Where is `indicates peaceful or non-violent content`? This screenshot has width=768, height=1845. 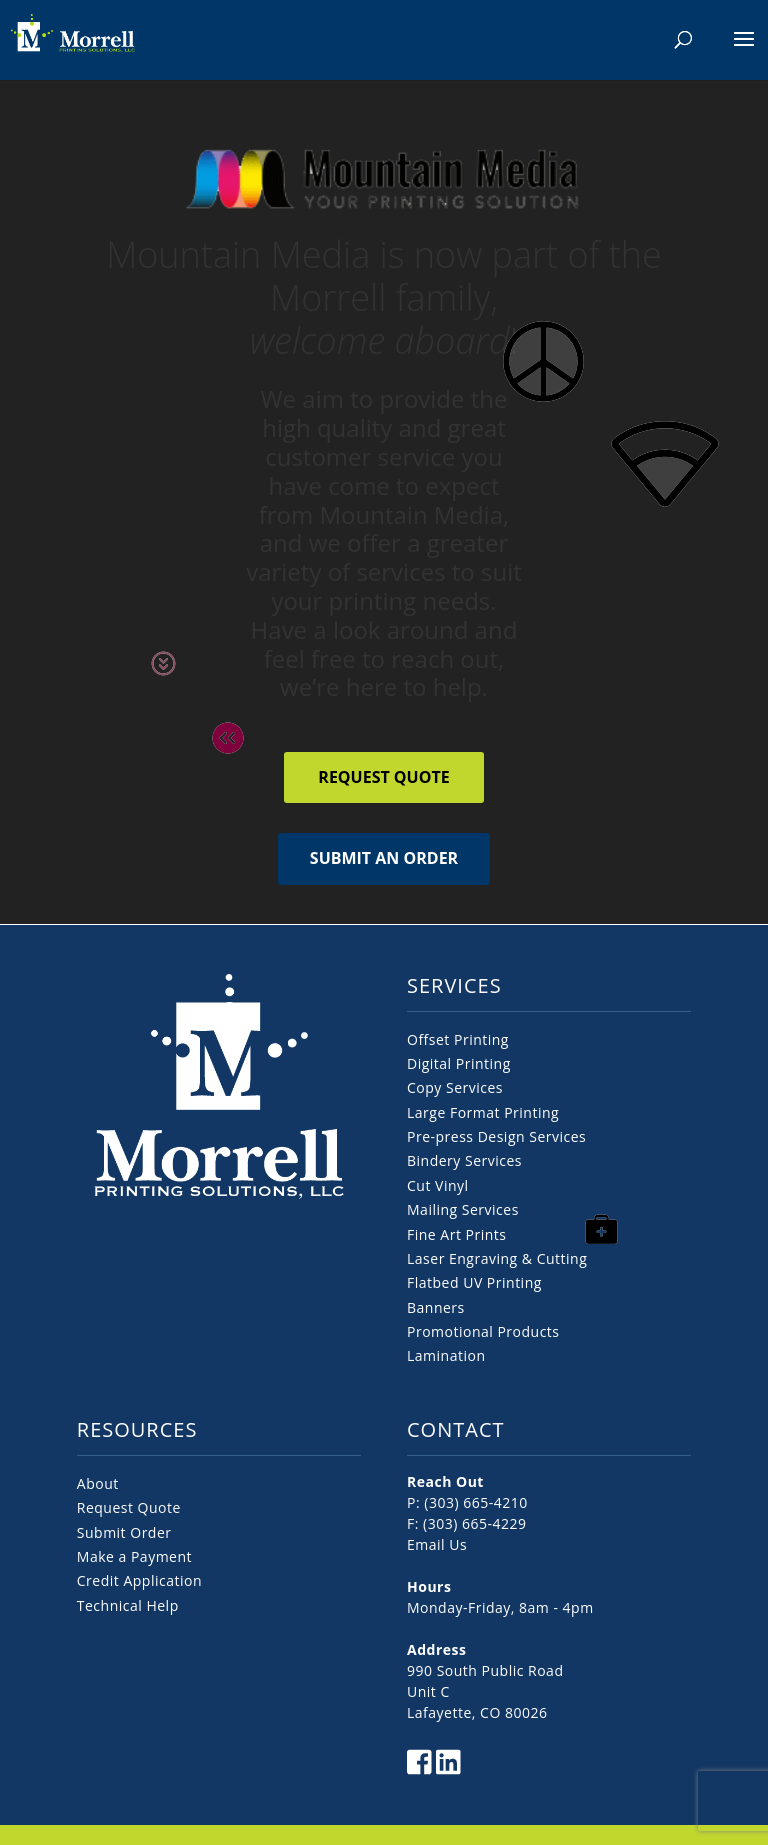 indicates peaceful or non-violent content is located at coordinates (543, 361).